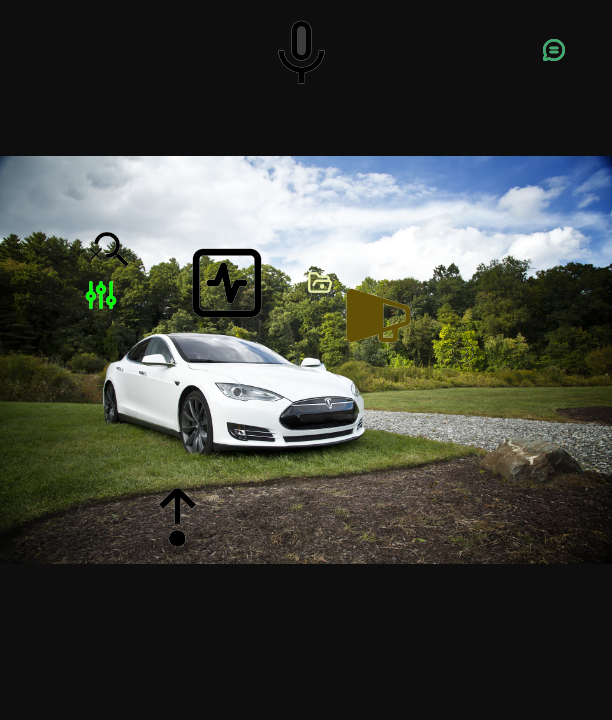  What do you see at coordinates (177, 517) in the screenshot?
I see `step out of the current function during debugging` at bounding box center [177, 517].